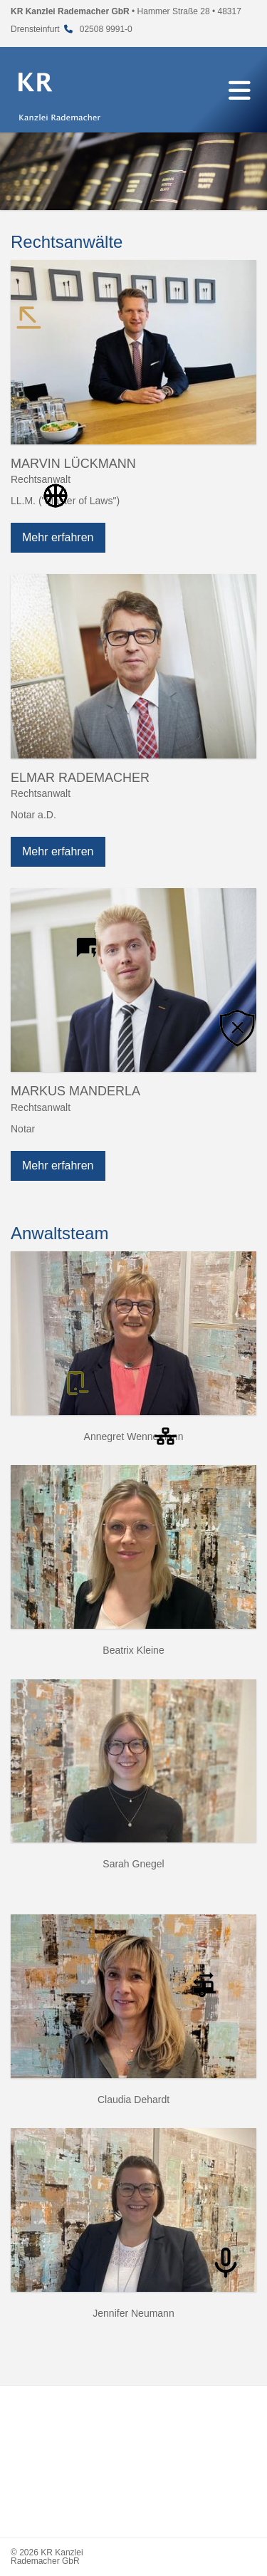  What do you see at coordinates (86, 947) in the screenshot?
I see `send a quick reply to a message` at bounding box center [86, 947].